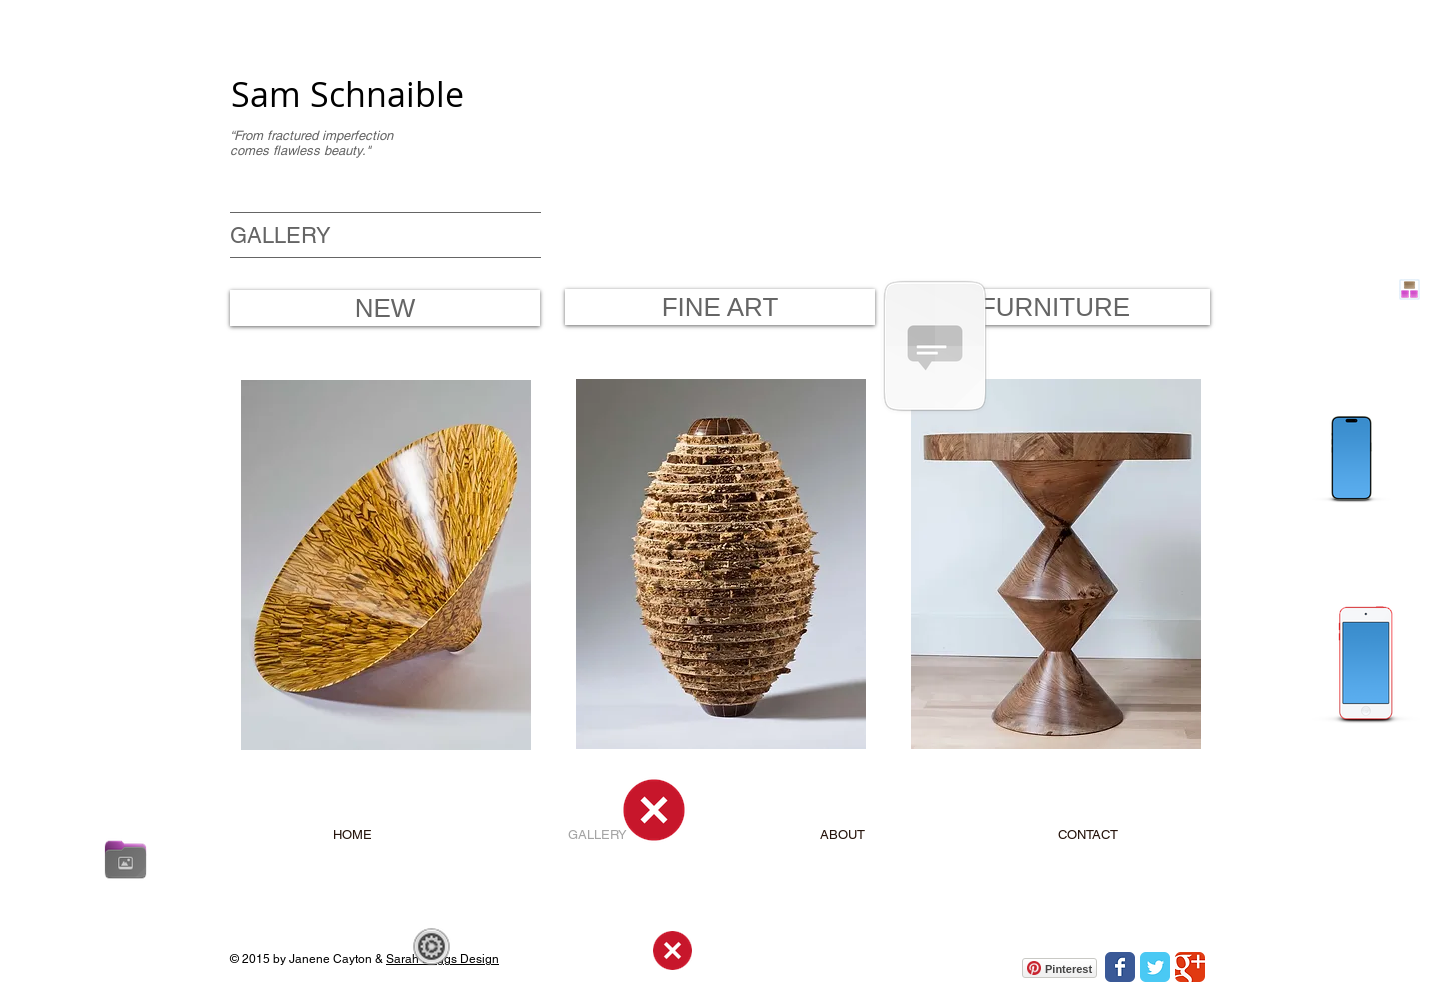 This screenshot has width=1440, height=991. I want to click on stop or cancel a running process, so click(672, 950).